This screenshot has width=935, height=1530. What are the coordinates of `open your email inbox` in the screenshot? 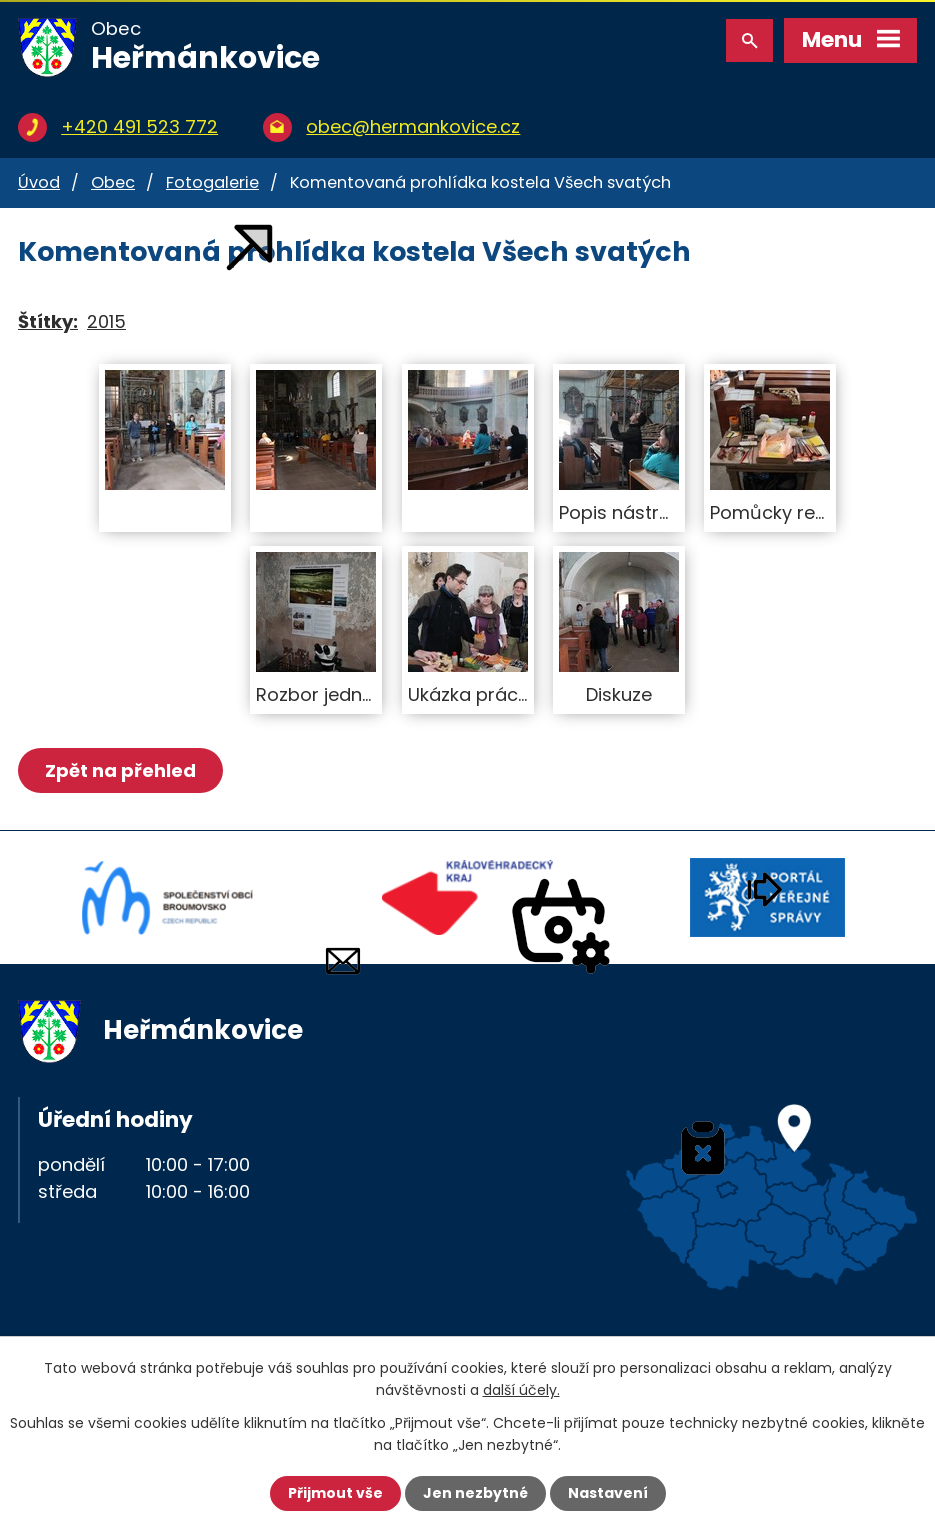 It's located at (343, 961).